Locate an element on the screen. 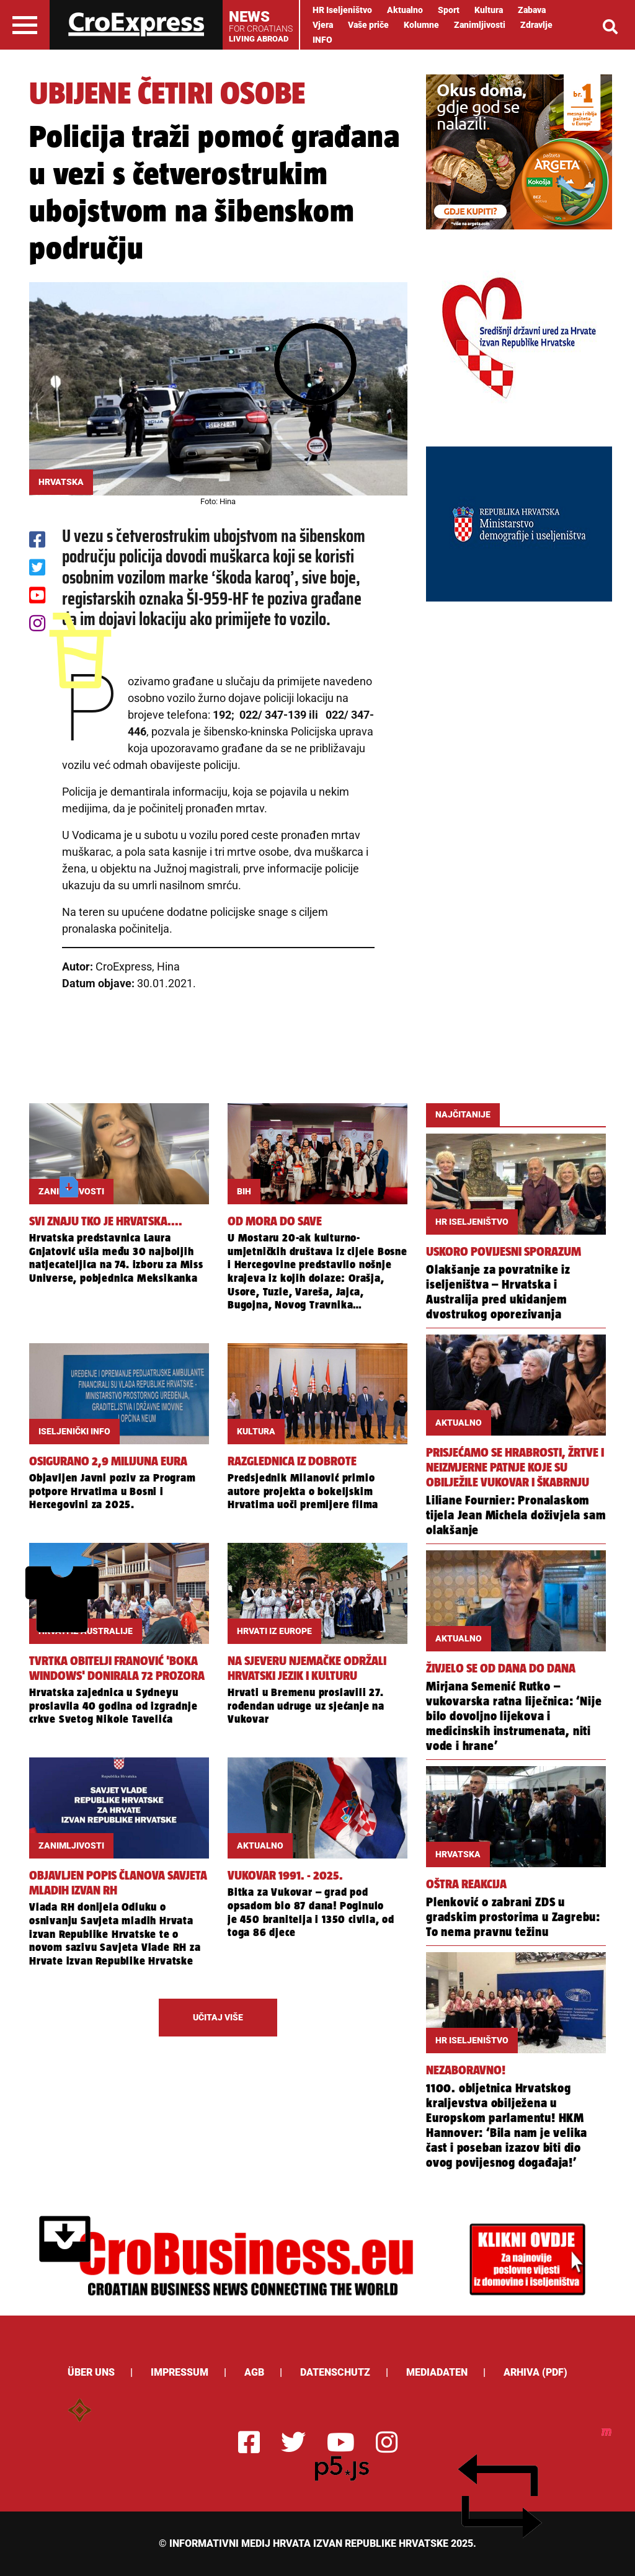  p5.js creative coding library logo is located at coordinates (342, 2468).